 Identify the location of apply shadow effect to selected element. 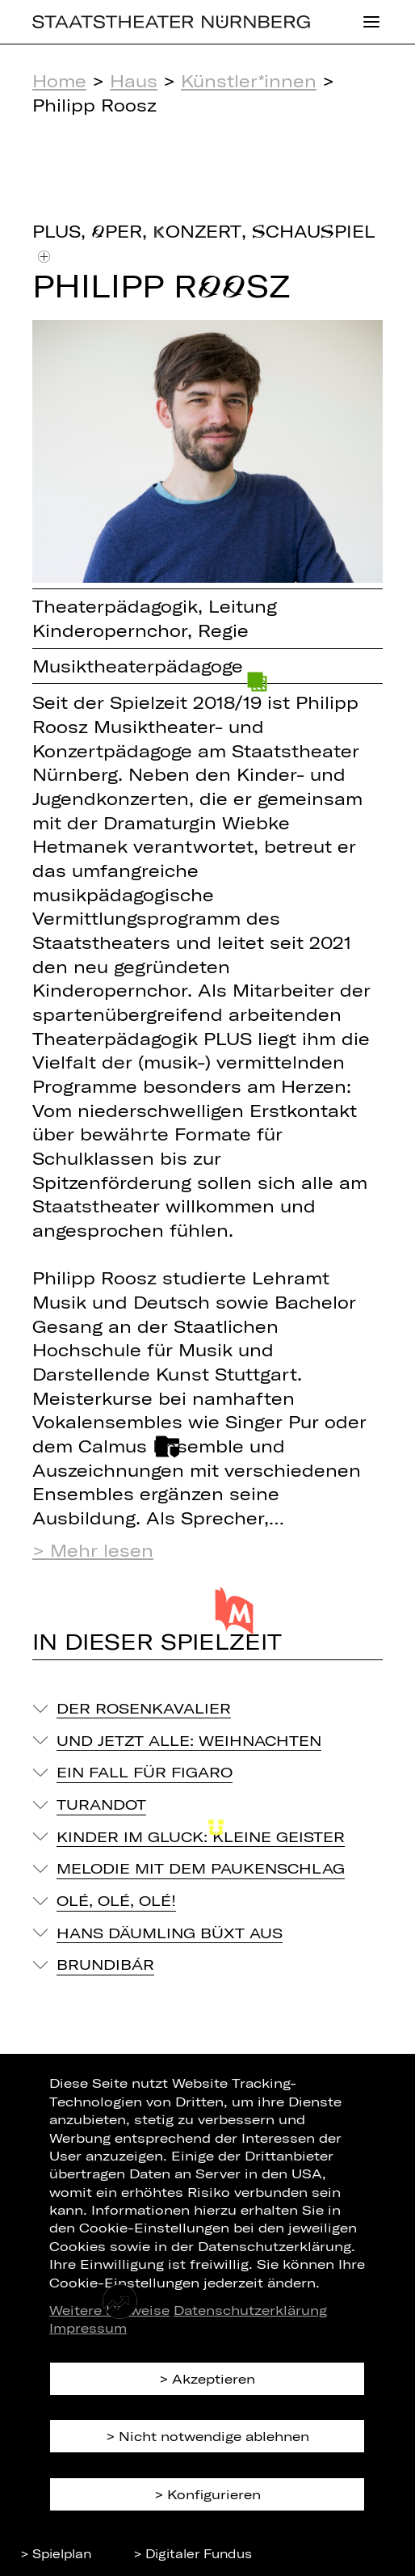
(257, 681).